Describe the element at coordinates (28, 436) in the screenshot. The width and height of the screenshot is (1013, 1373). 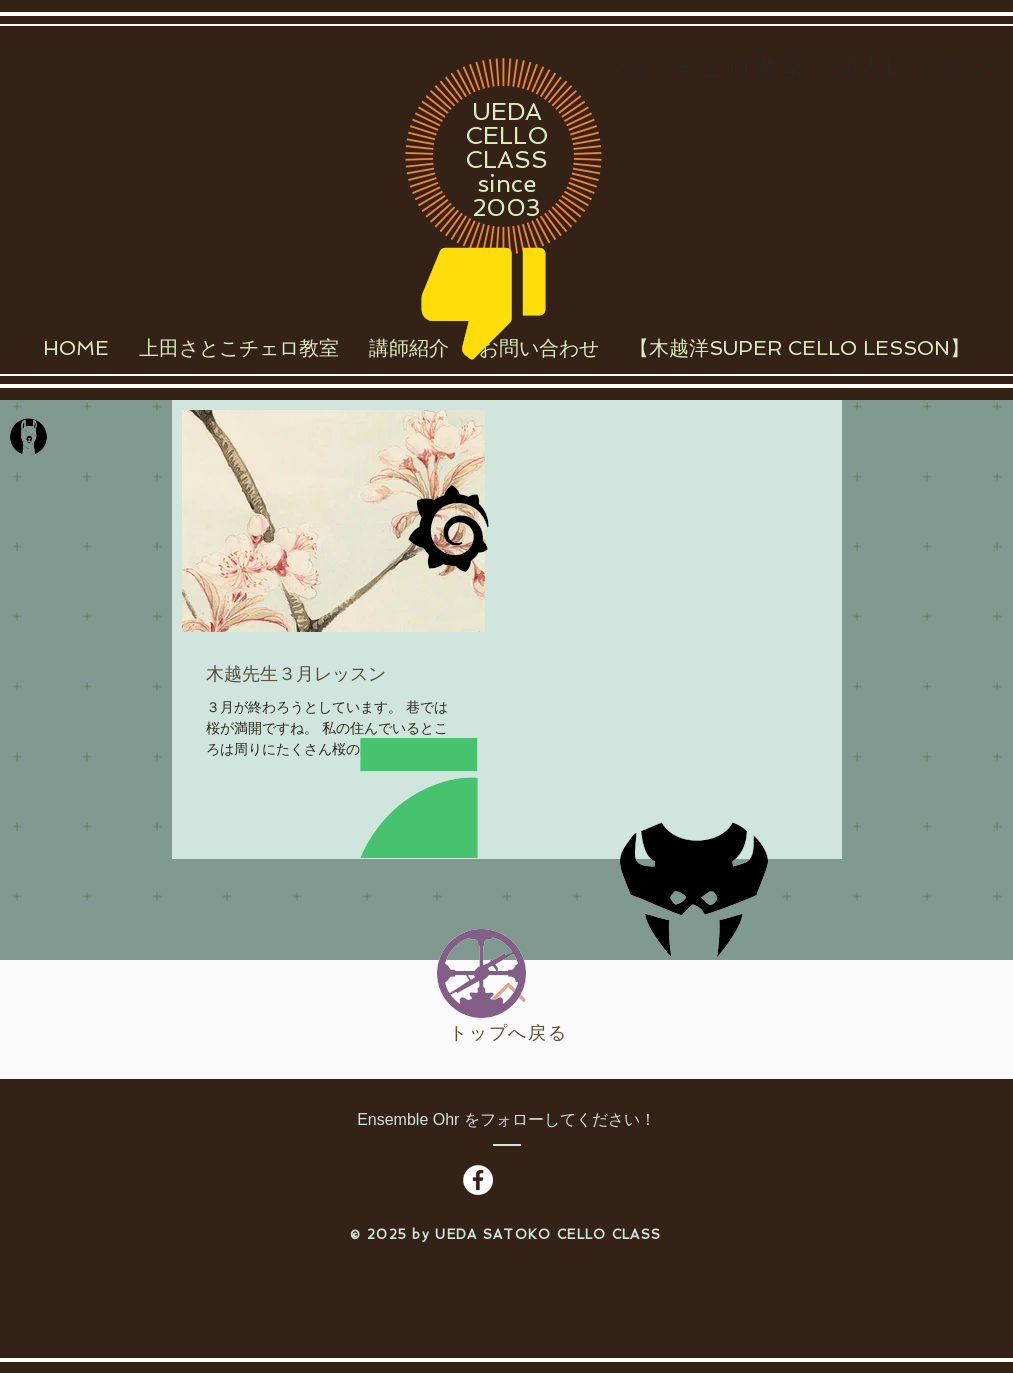
I see `open vikunja task management app` at that location.